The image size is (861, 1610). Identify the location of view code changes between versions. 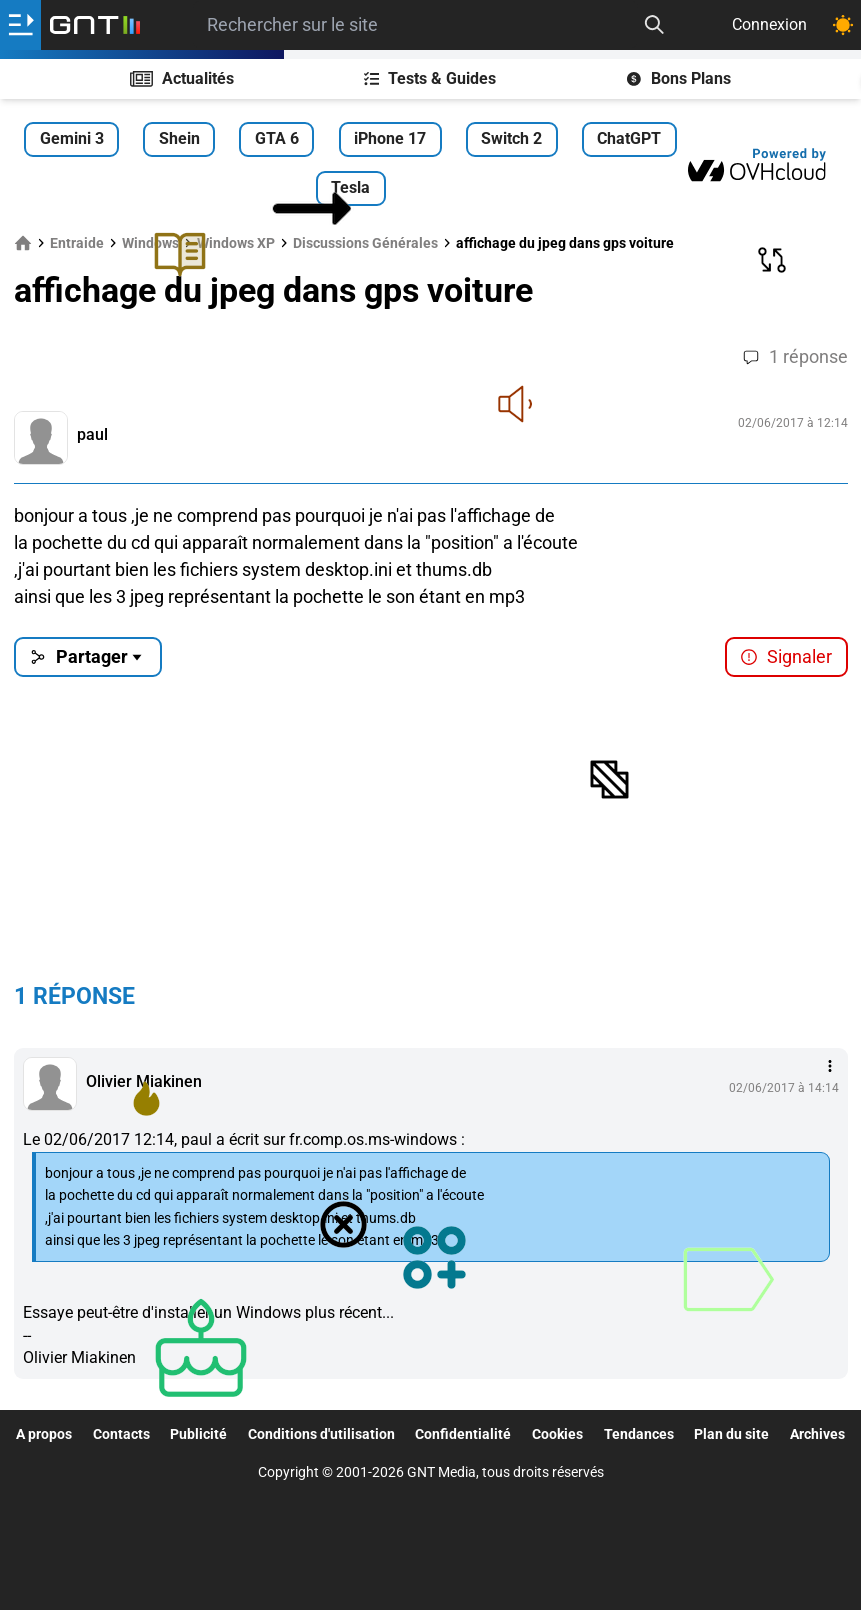
(772, 260).